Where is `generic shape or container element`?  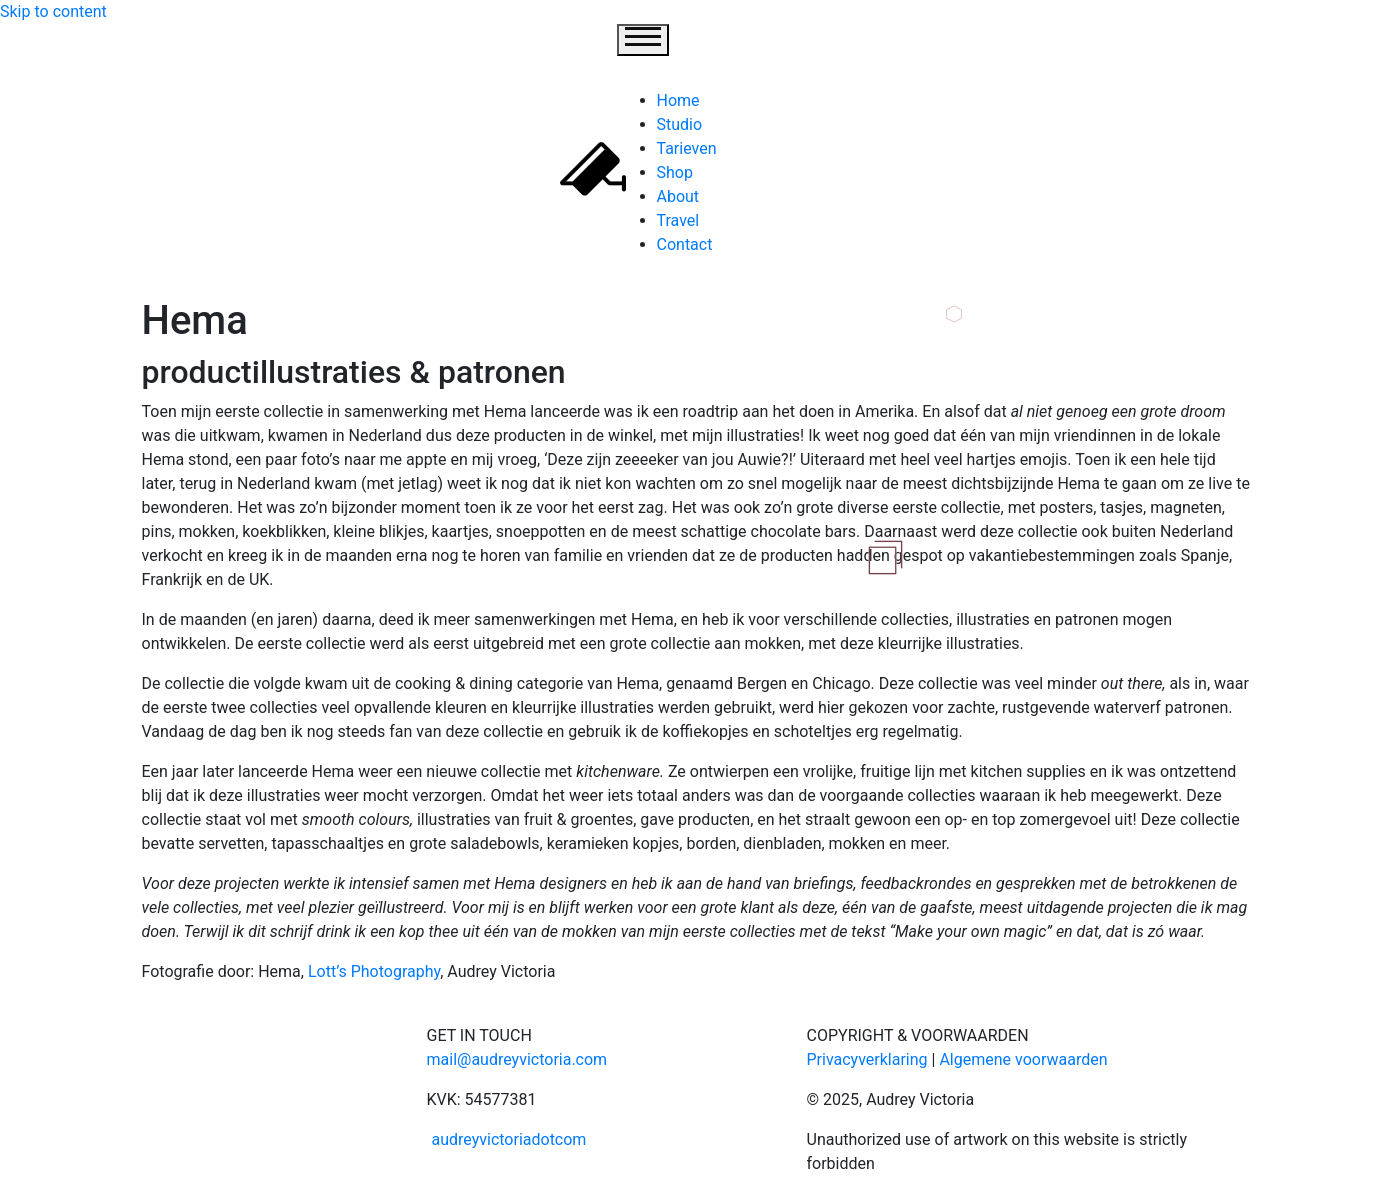 generic shape or container element is located at coordinates (954, 314).